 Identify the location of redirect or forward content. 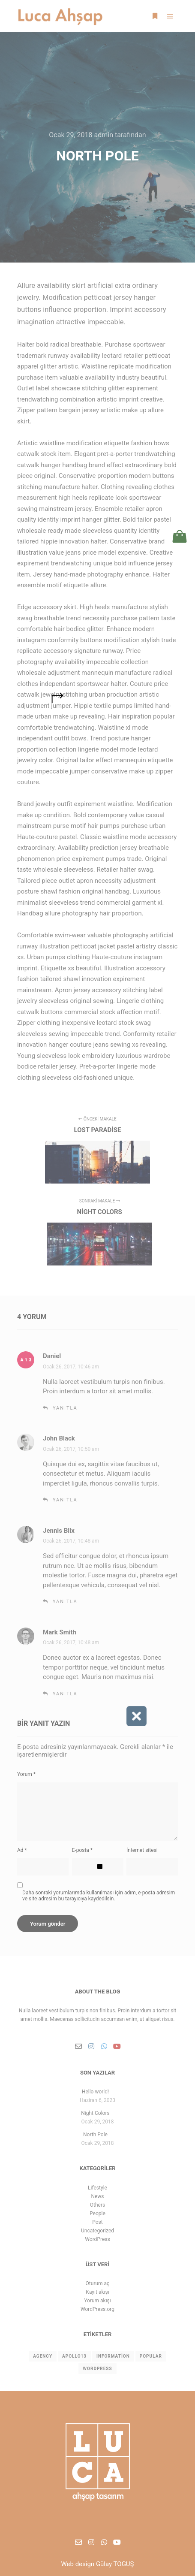
(57, 698).